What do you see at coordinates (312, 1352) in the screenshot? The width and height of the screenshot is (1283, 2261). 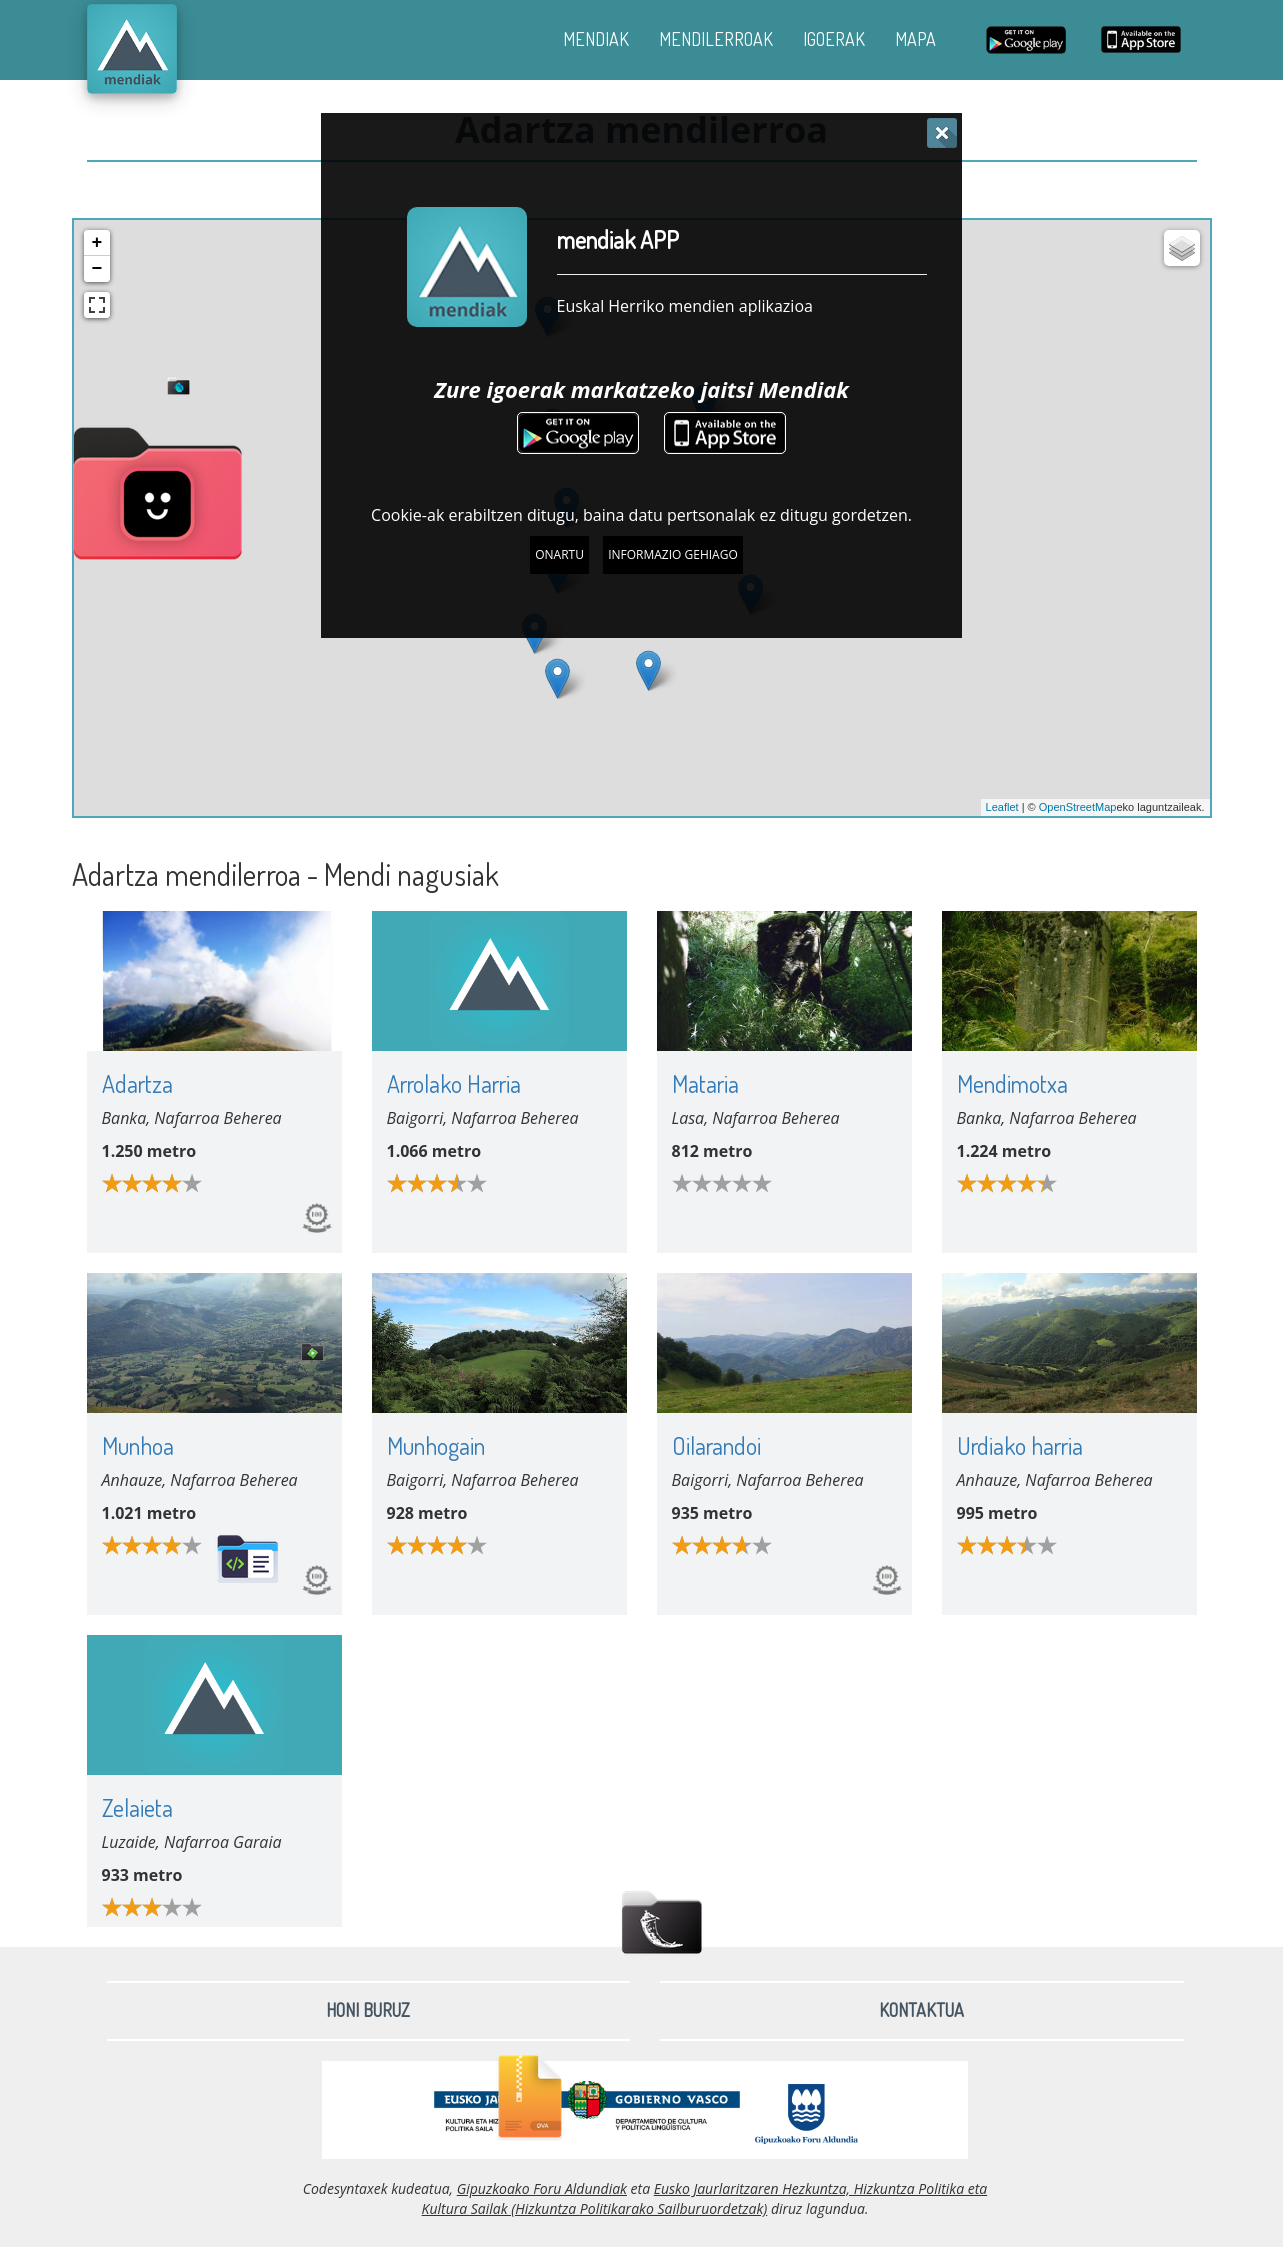 I see `open folder containing Emby media server files` at bounding box center [312, 1352].